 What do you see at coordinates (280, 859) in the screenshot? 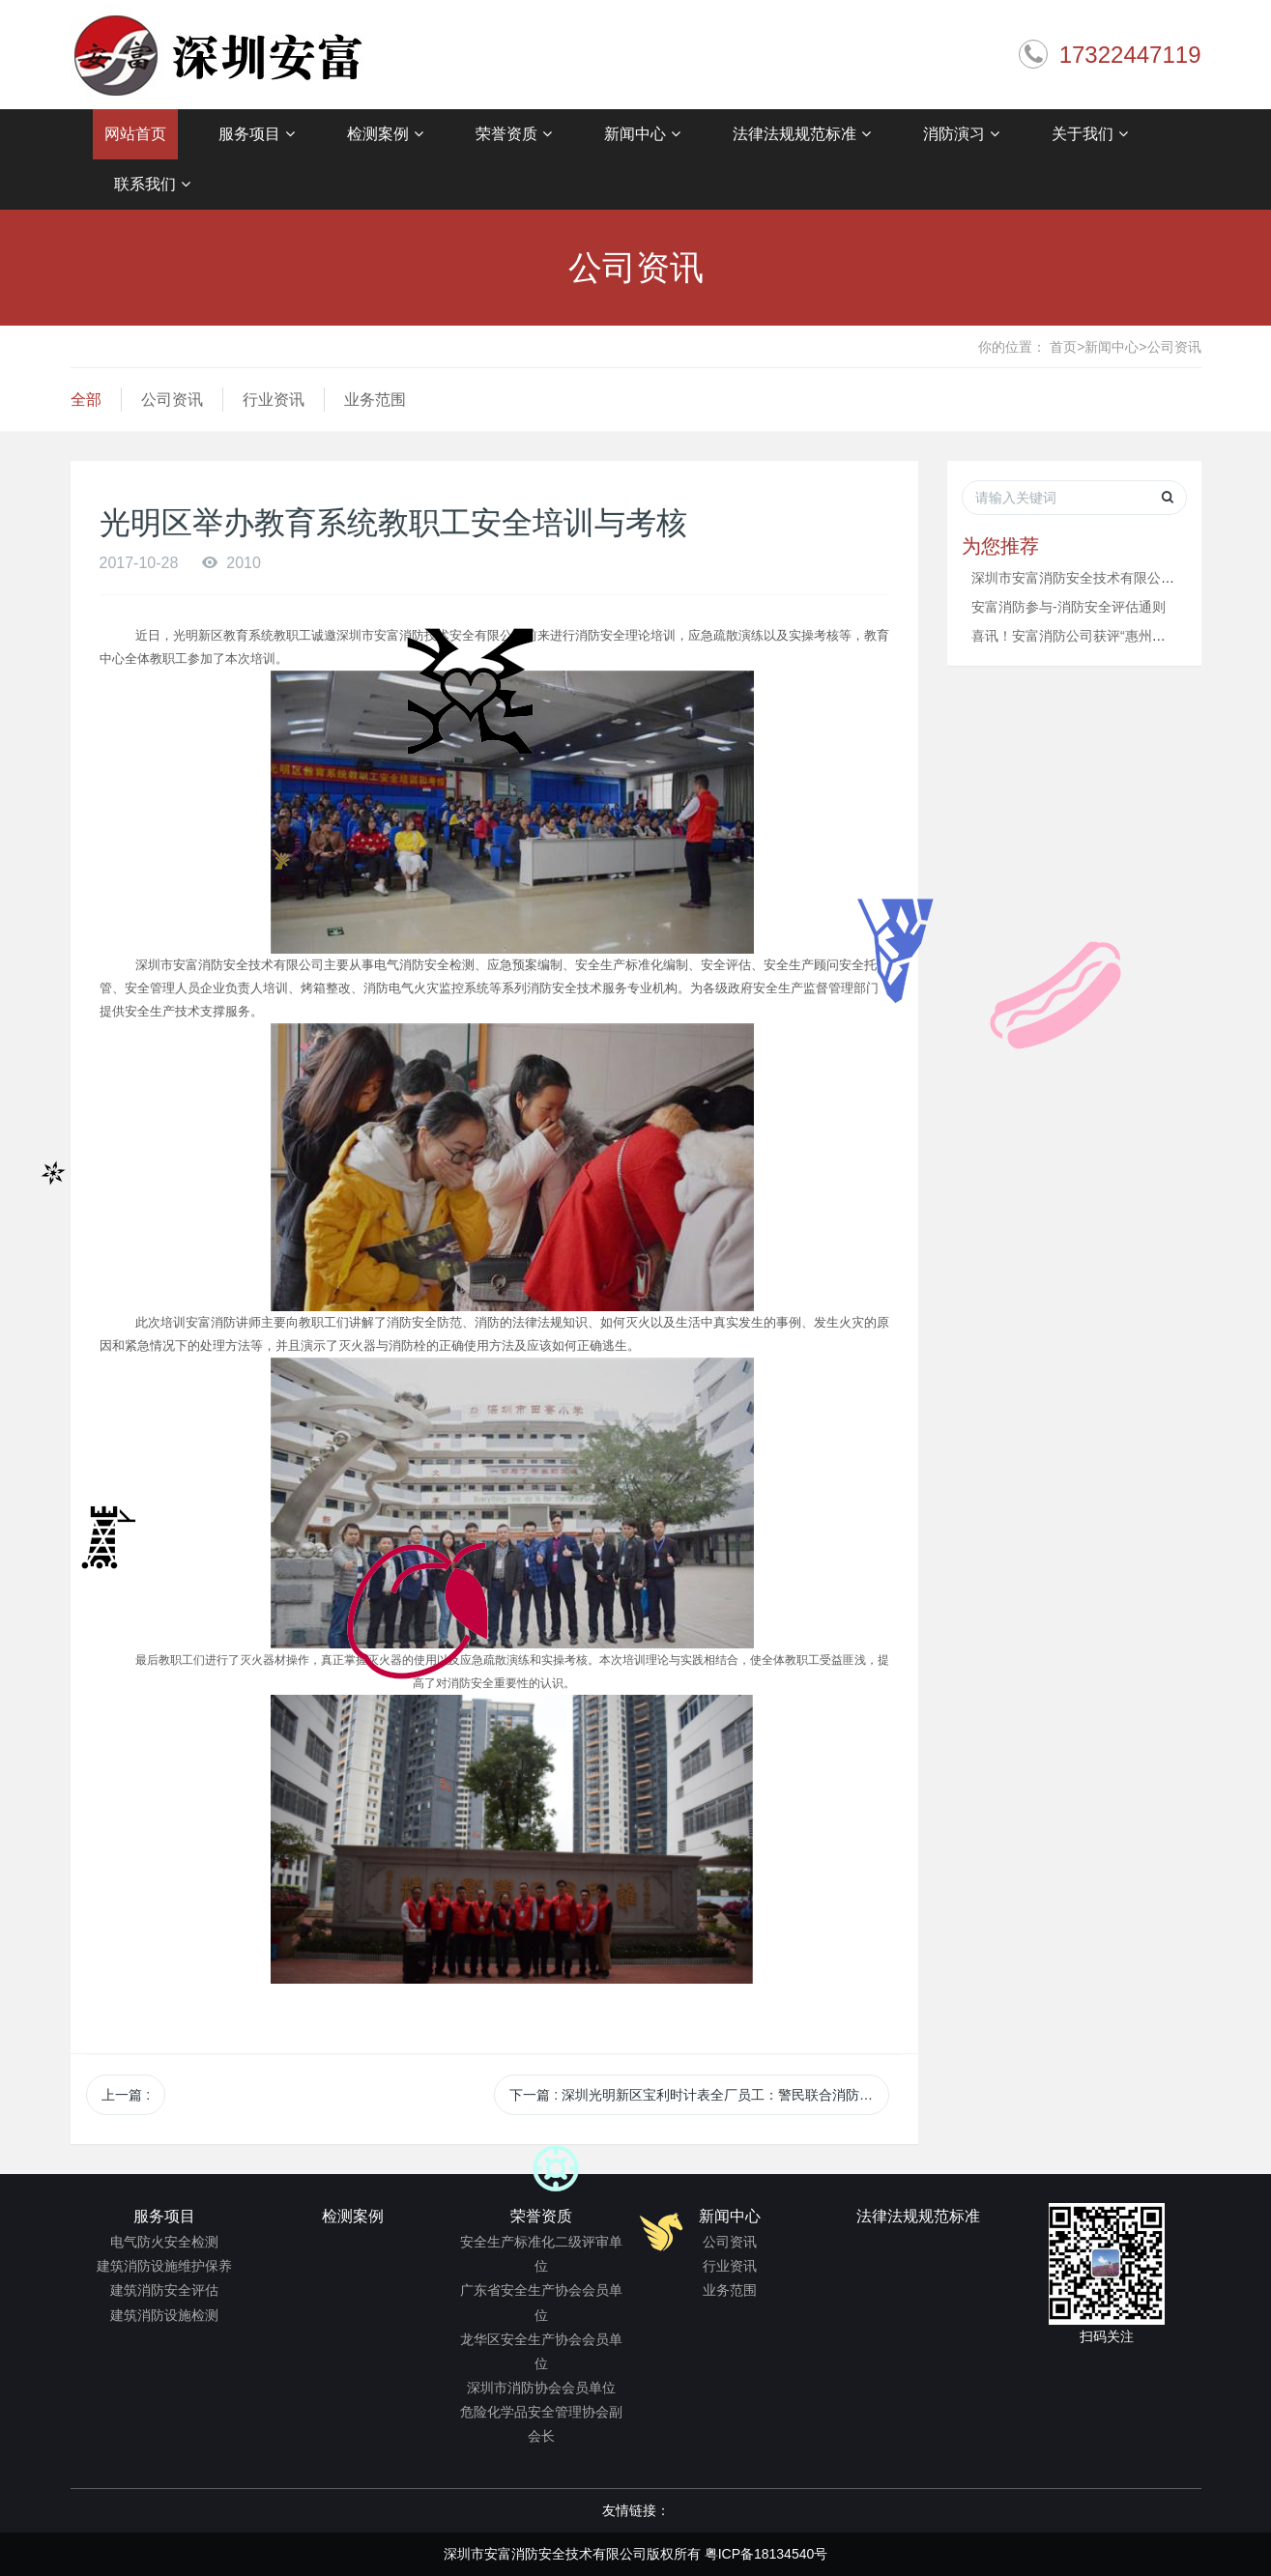
I see `catch or grab an item` at bounding box center [280, 859].